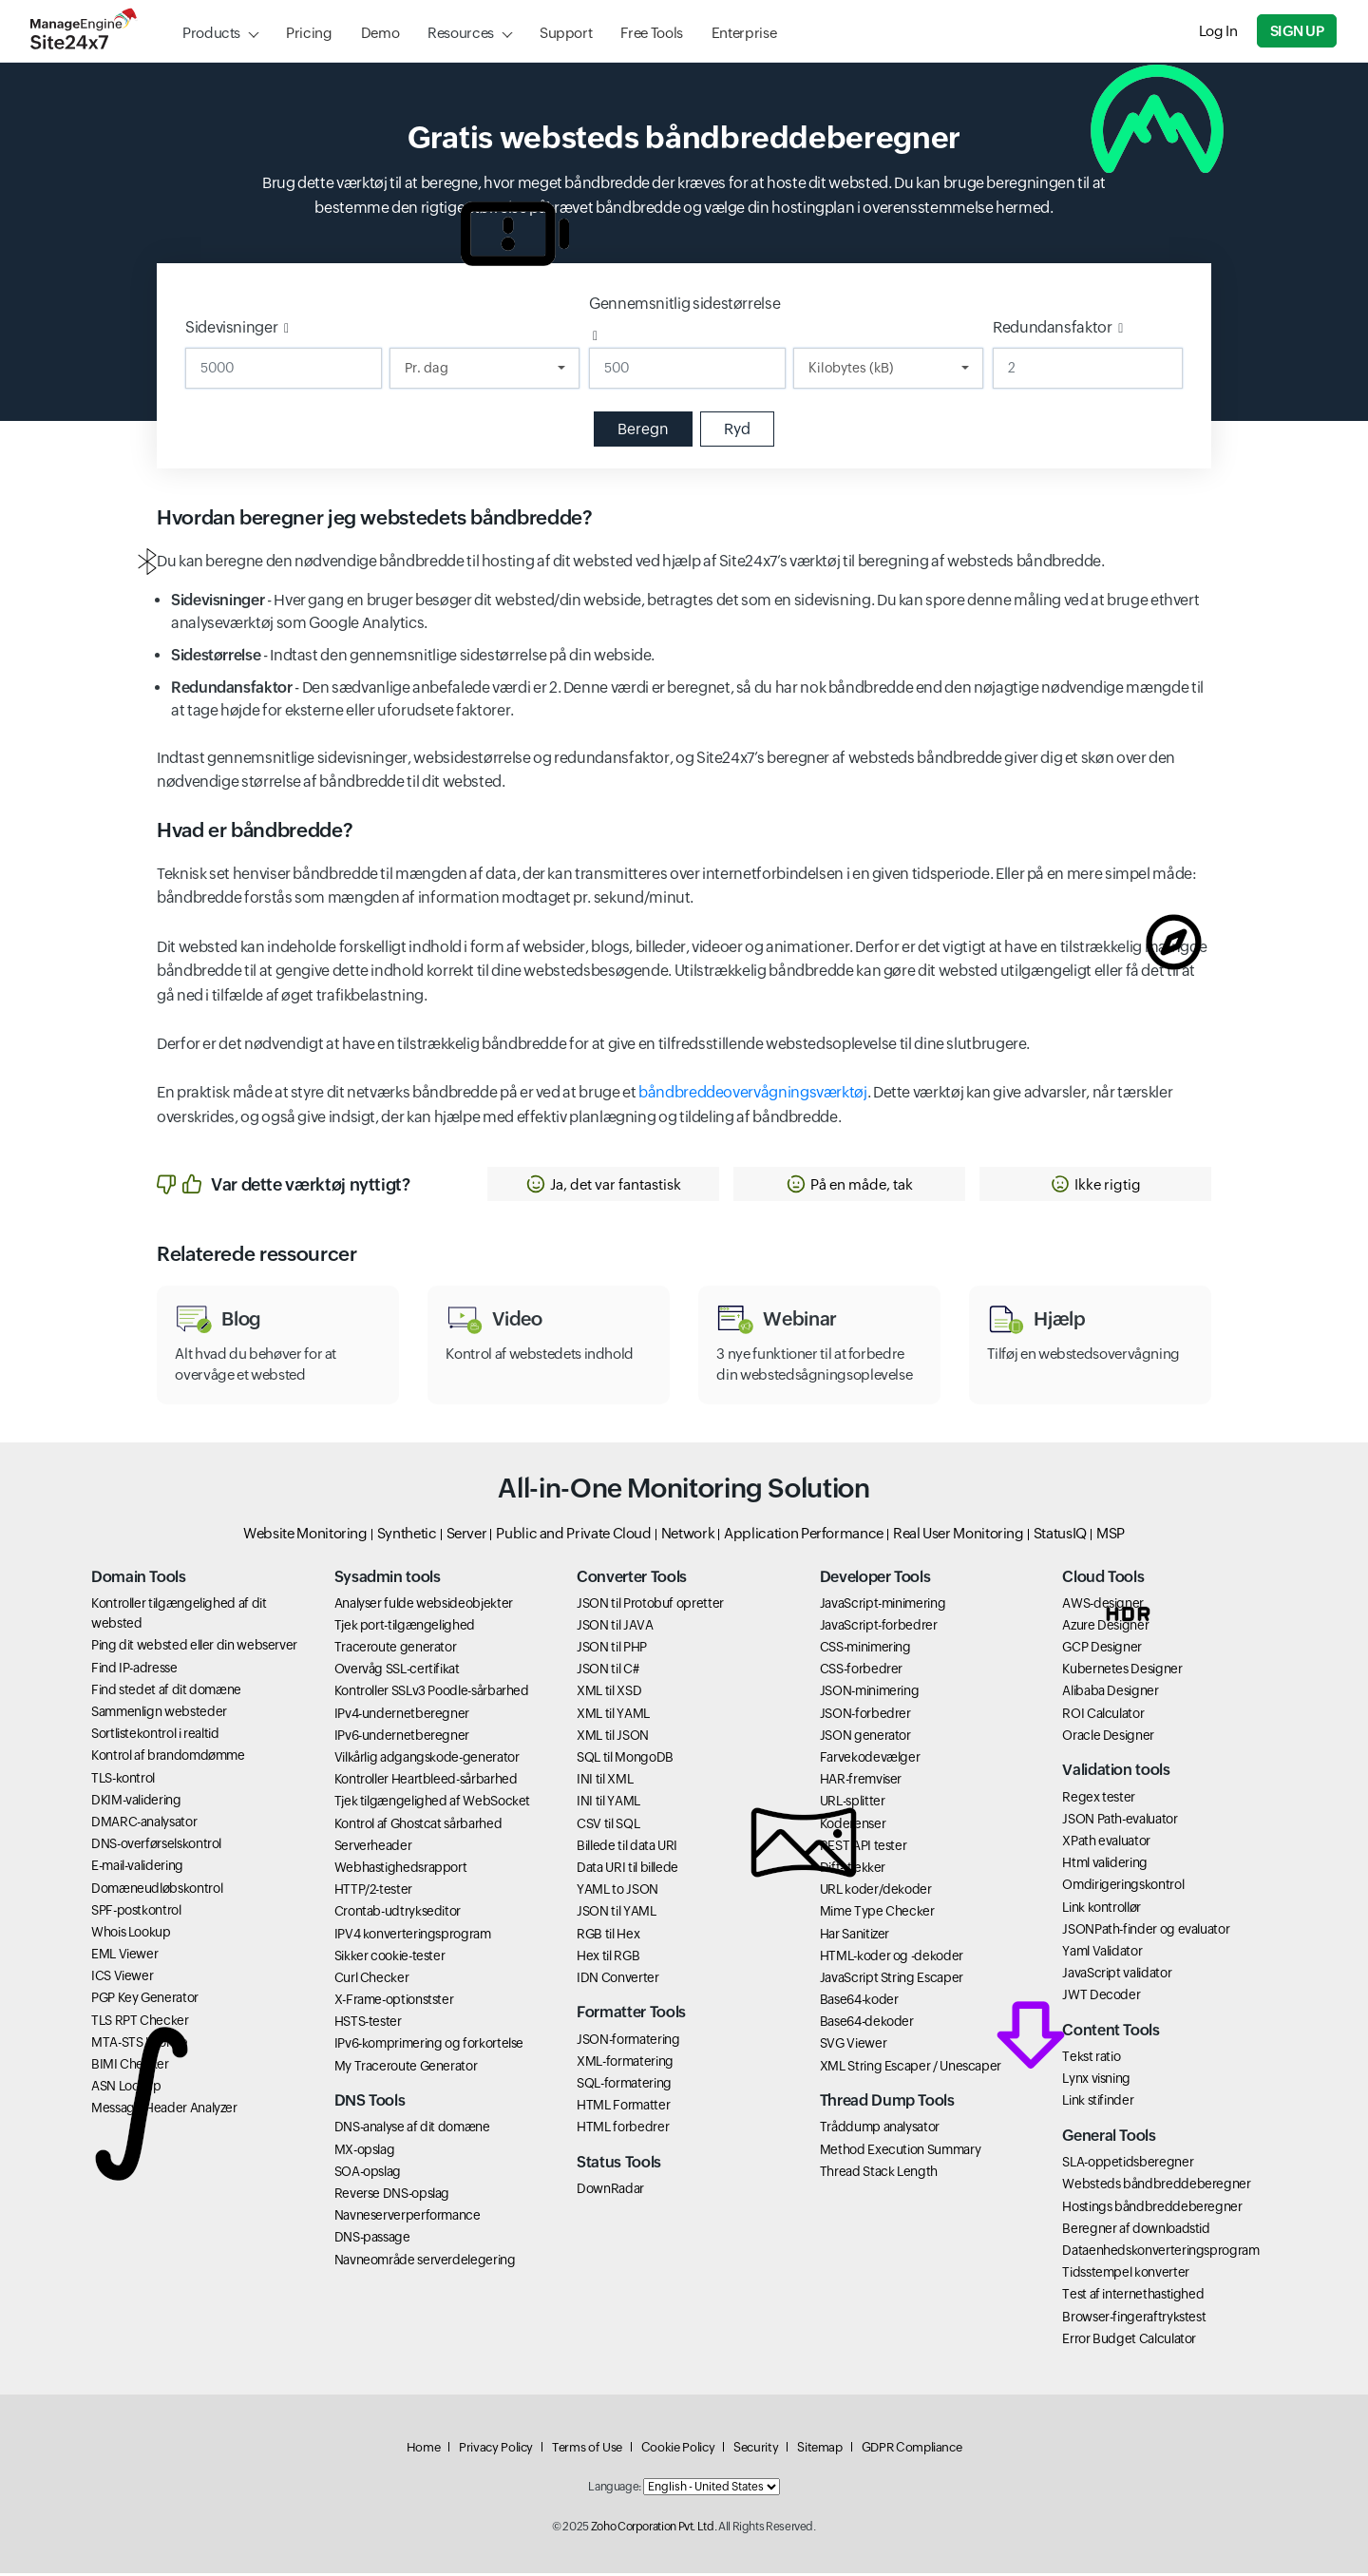 The height and width of the screenshot is (2576, 1368). What do you see at coordinates (1031, 2032) in the screenshot?
I see `download a file or content` at bounding box center [1031, 2032].